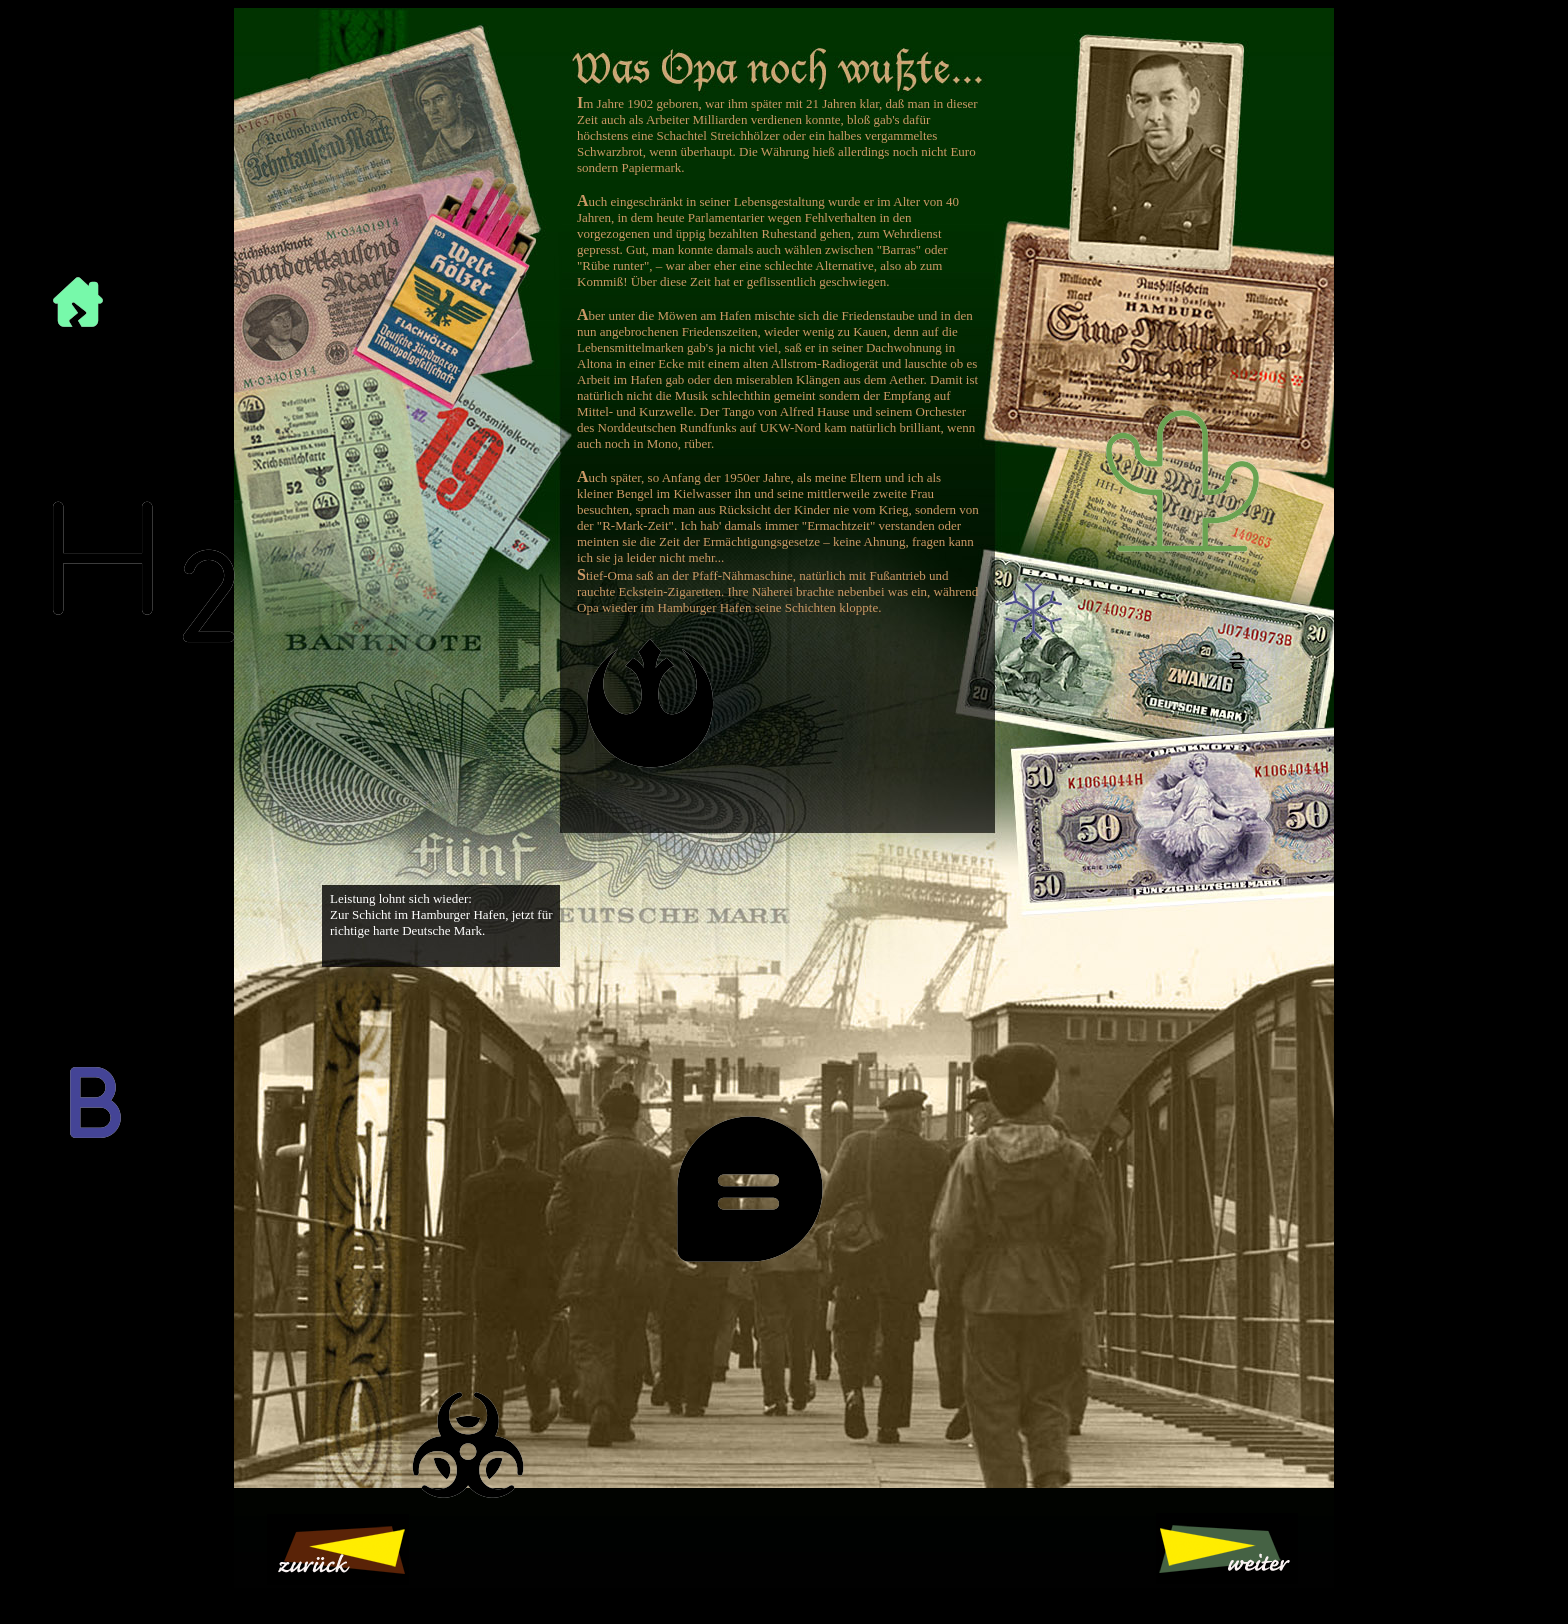  What do you see at coordinates (95, 1102) in the screenshot?
I see `apply bold formatting to selected text` at bounding box center [95, 1102].